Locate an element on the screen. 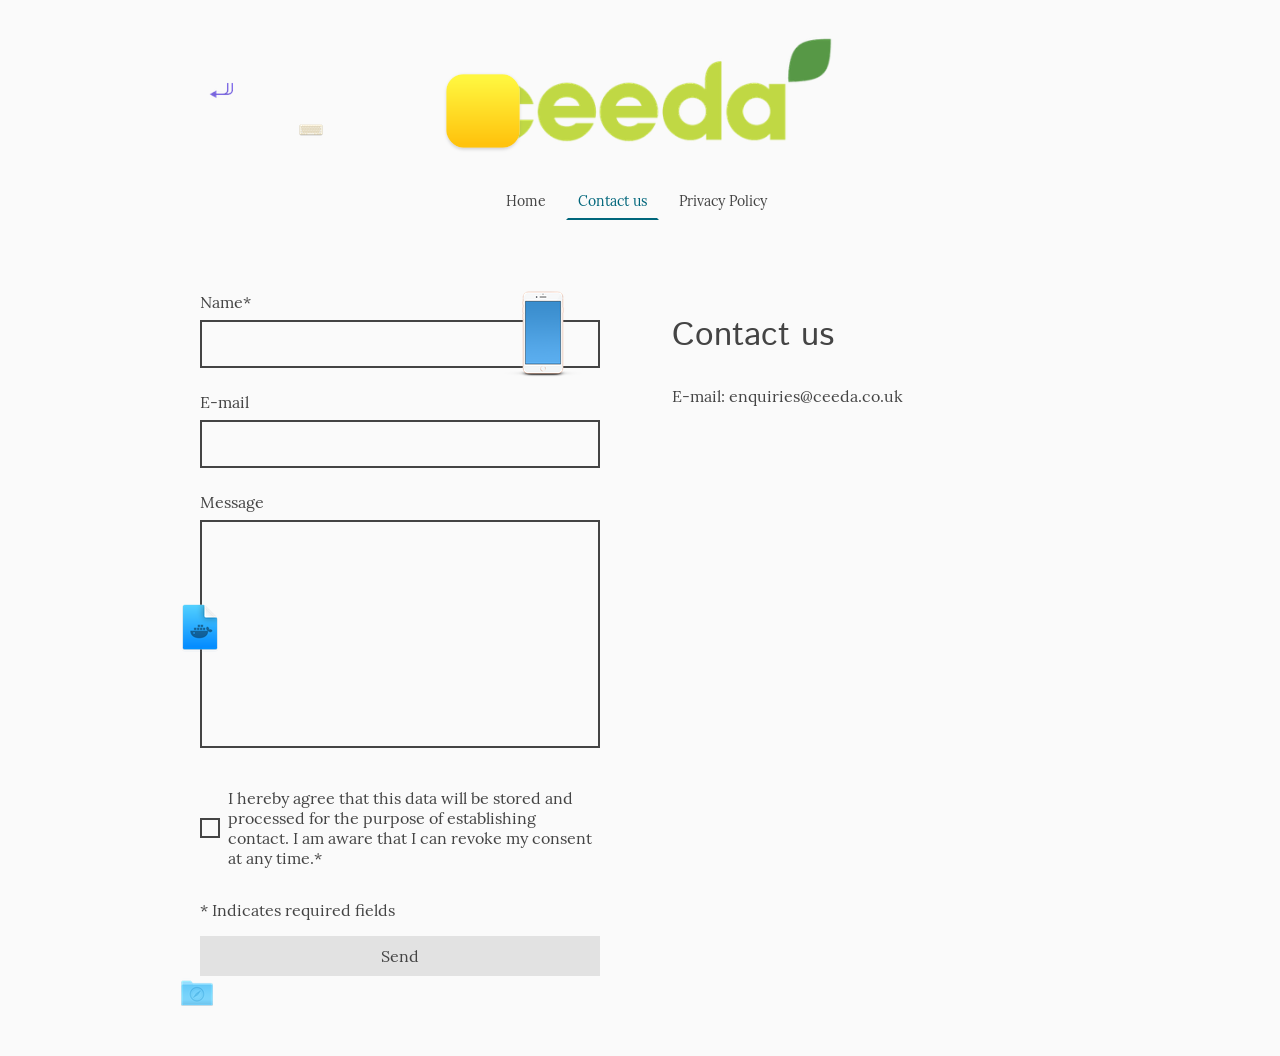 The height and width of the screenshot is (1056, 1280). blank app icon template for customization is located at coordinates (483, 111).